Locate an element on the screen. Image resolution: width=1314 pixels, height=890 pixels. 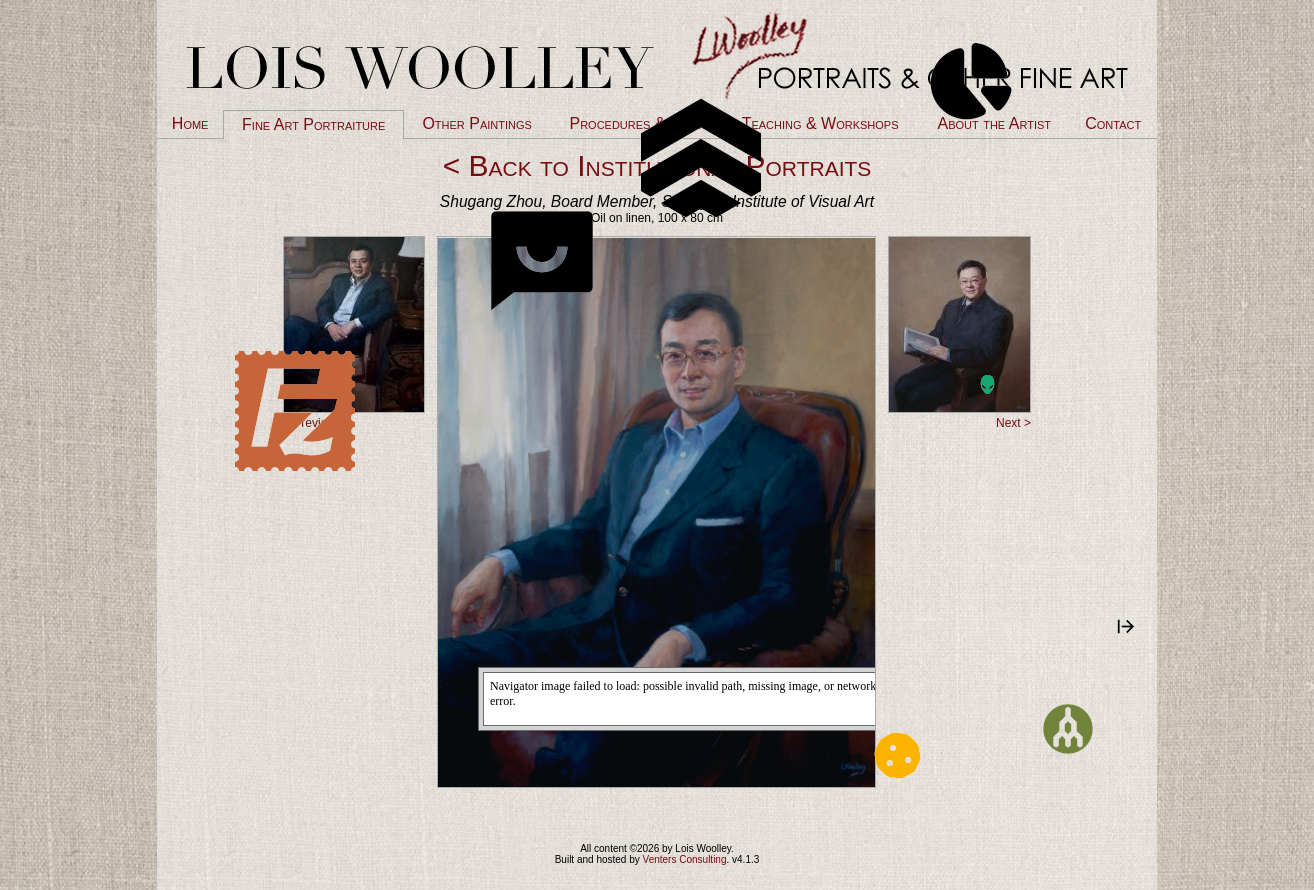
open a friendly chat or messaging app is located at coordinates (542, 257).